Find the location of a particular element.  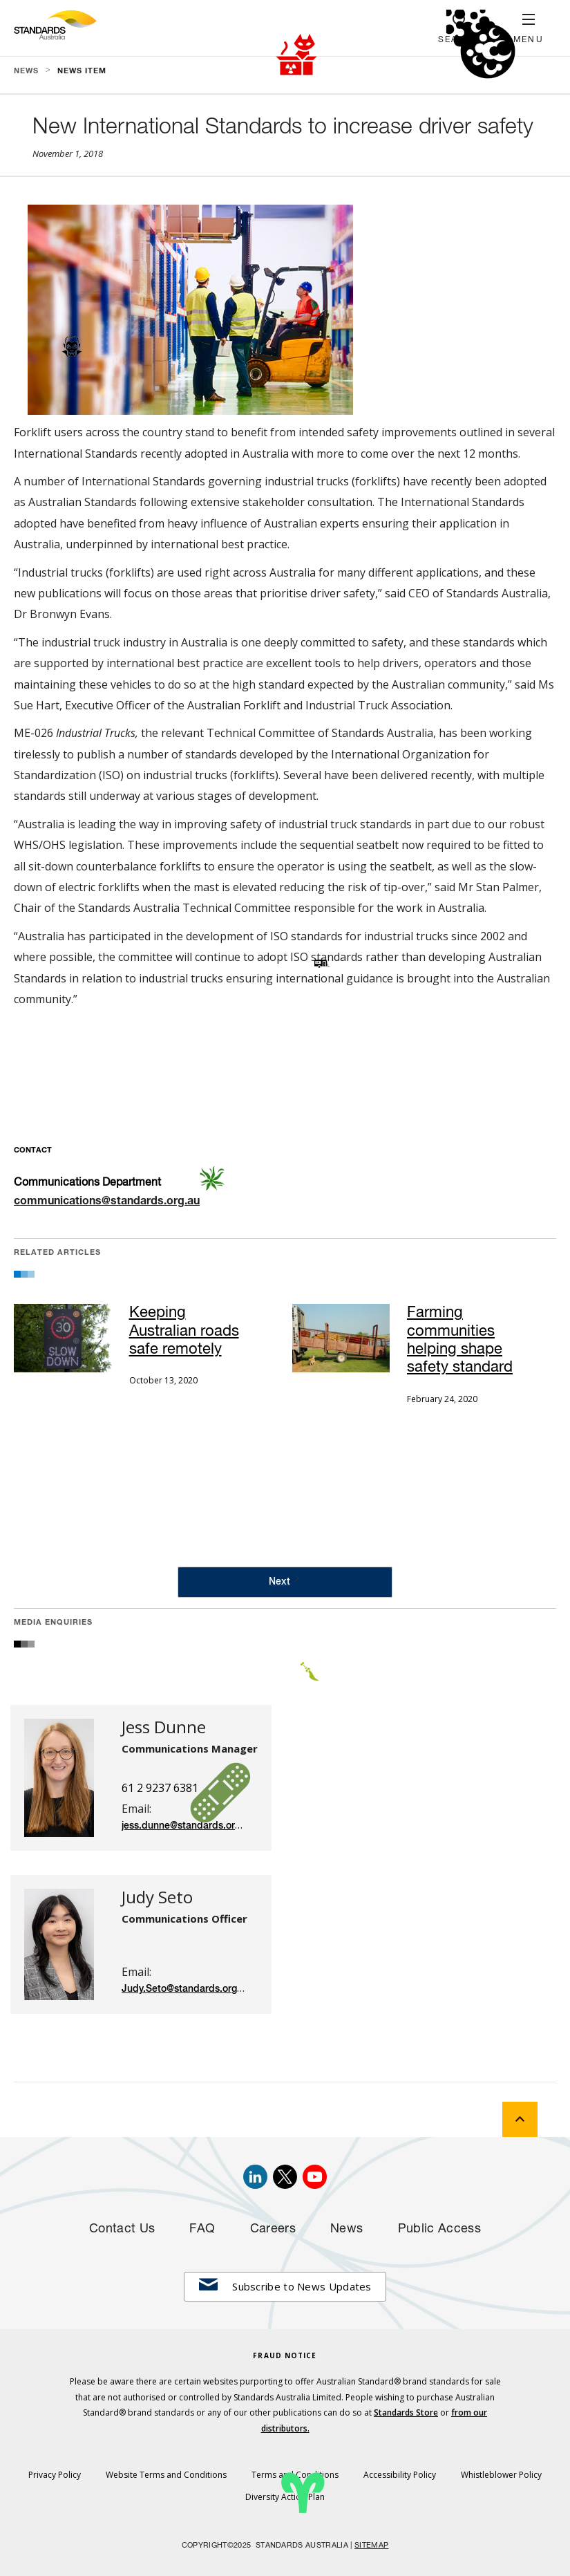

indicates a dissolving or disintegrating effect is located at coordinates (481, 44).